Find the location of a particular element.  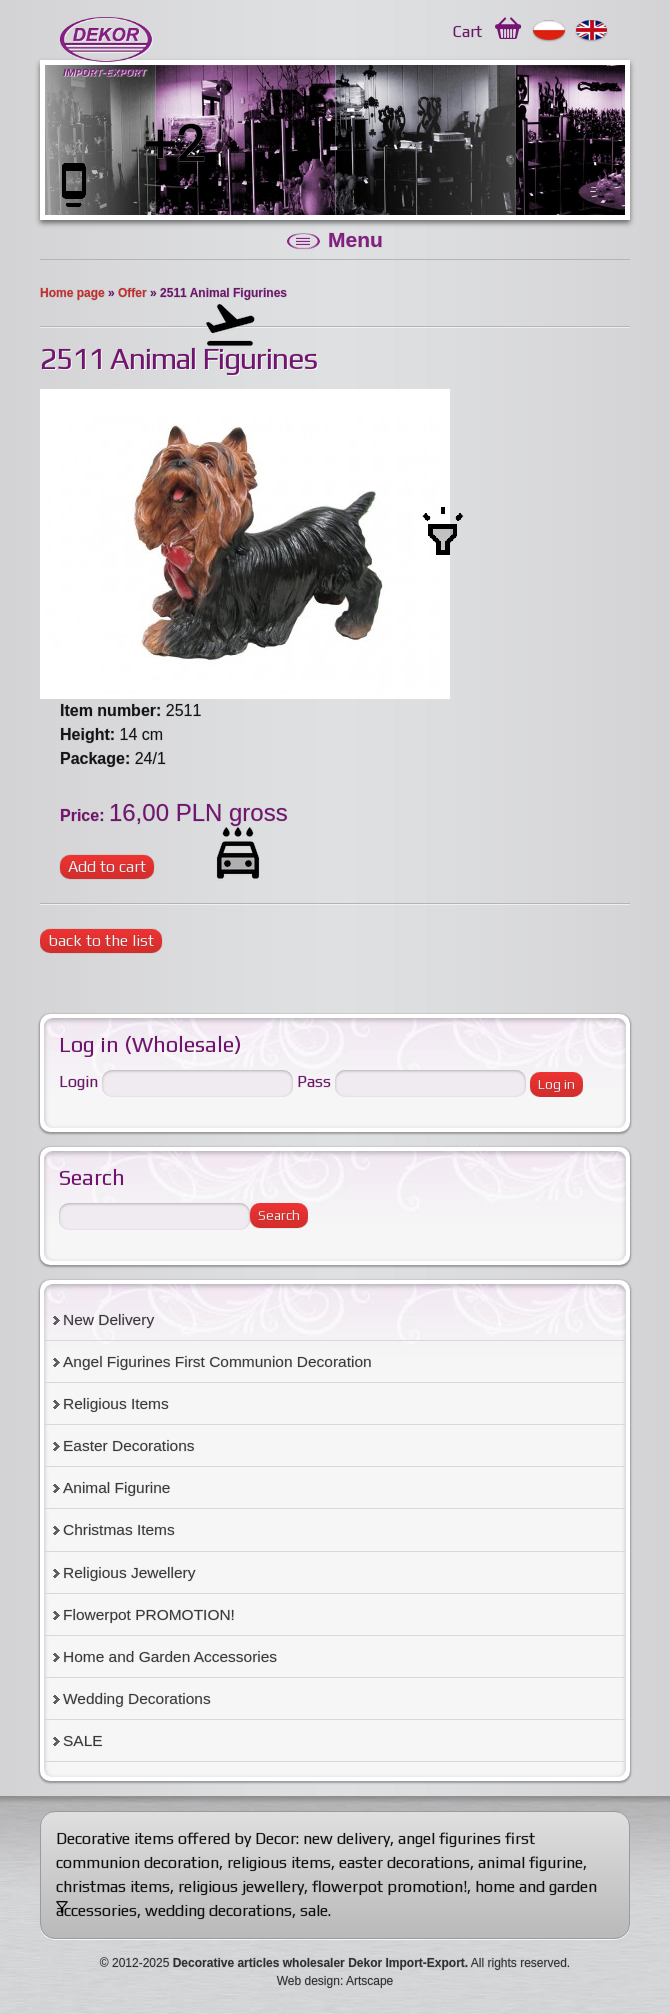

dock your device to a charging station is located at coordinates (74, 185).